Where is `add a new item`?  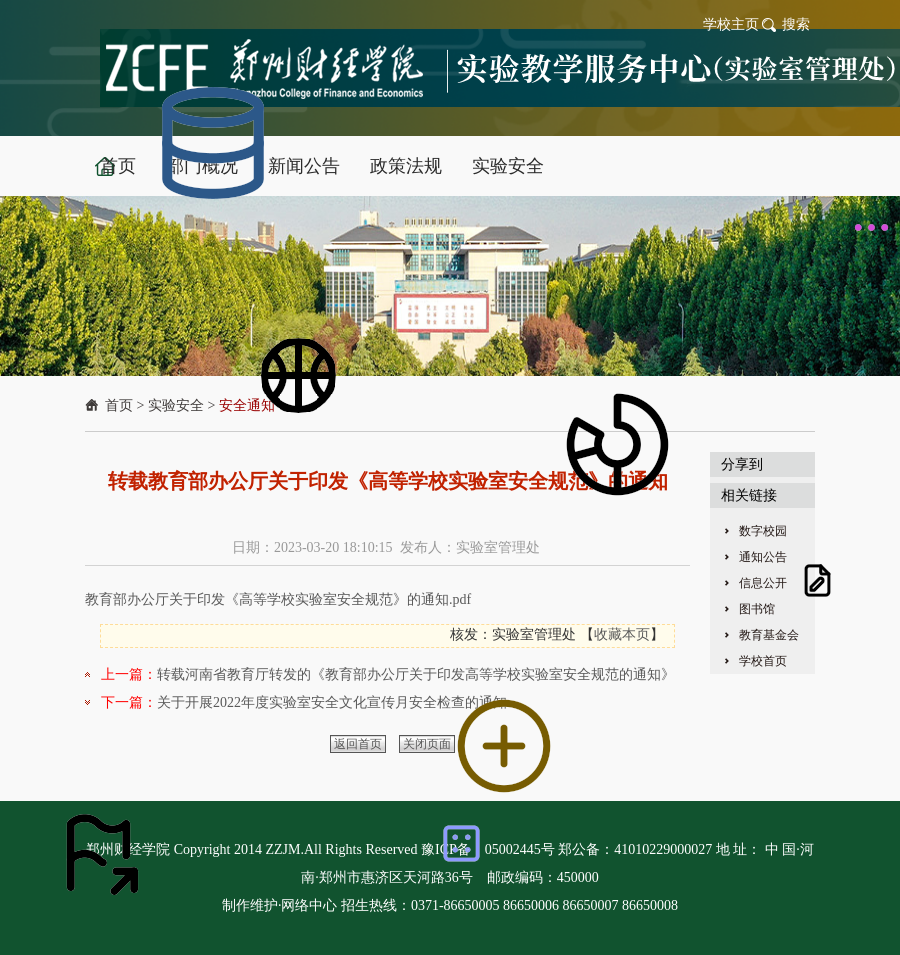
add a new item is located at coordinates (504, 746).